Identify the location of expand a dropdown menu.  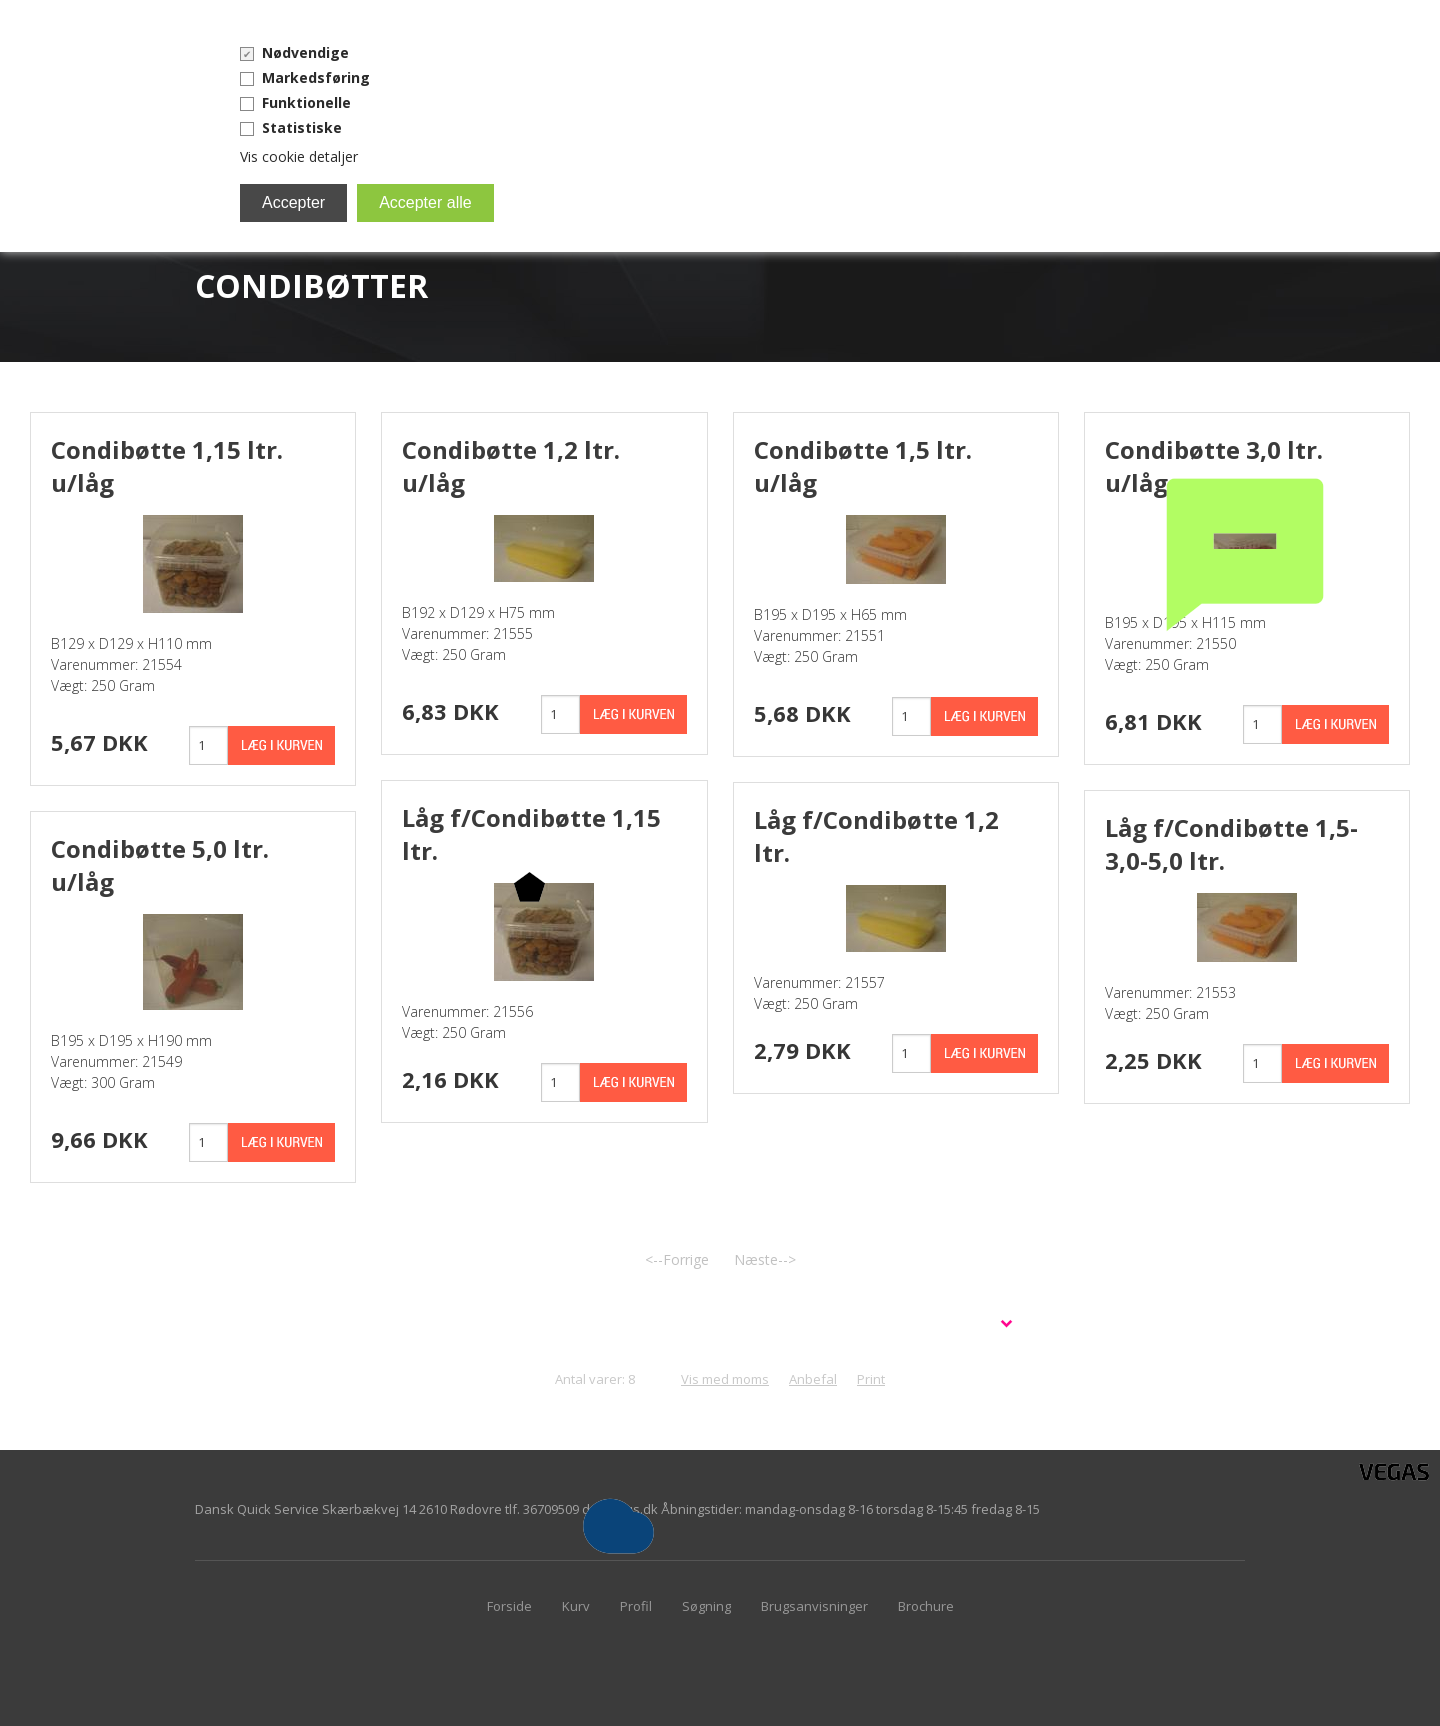
(1006, 1323).